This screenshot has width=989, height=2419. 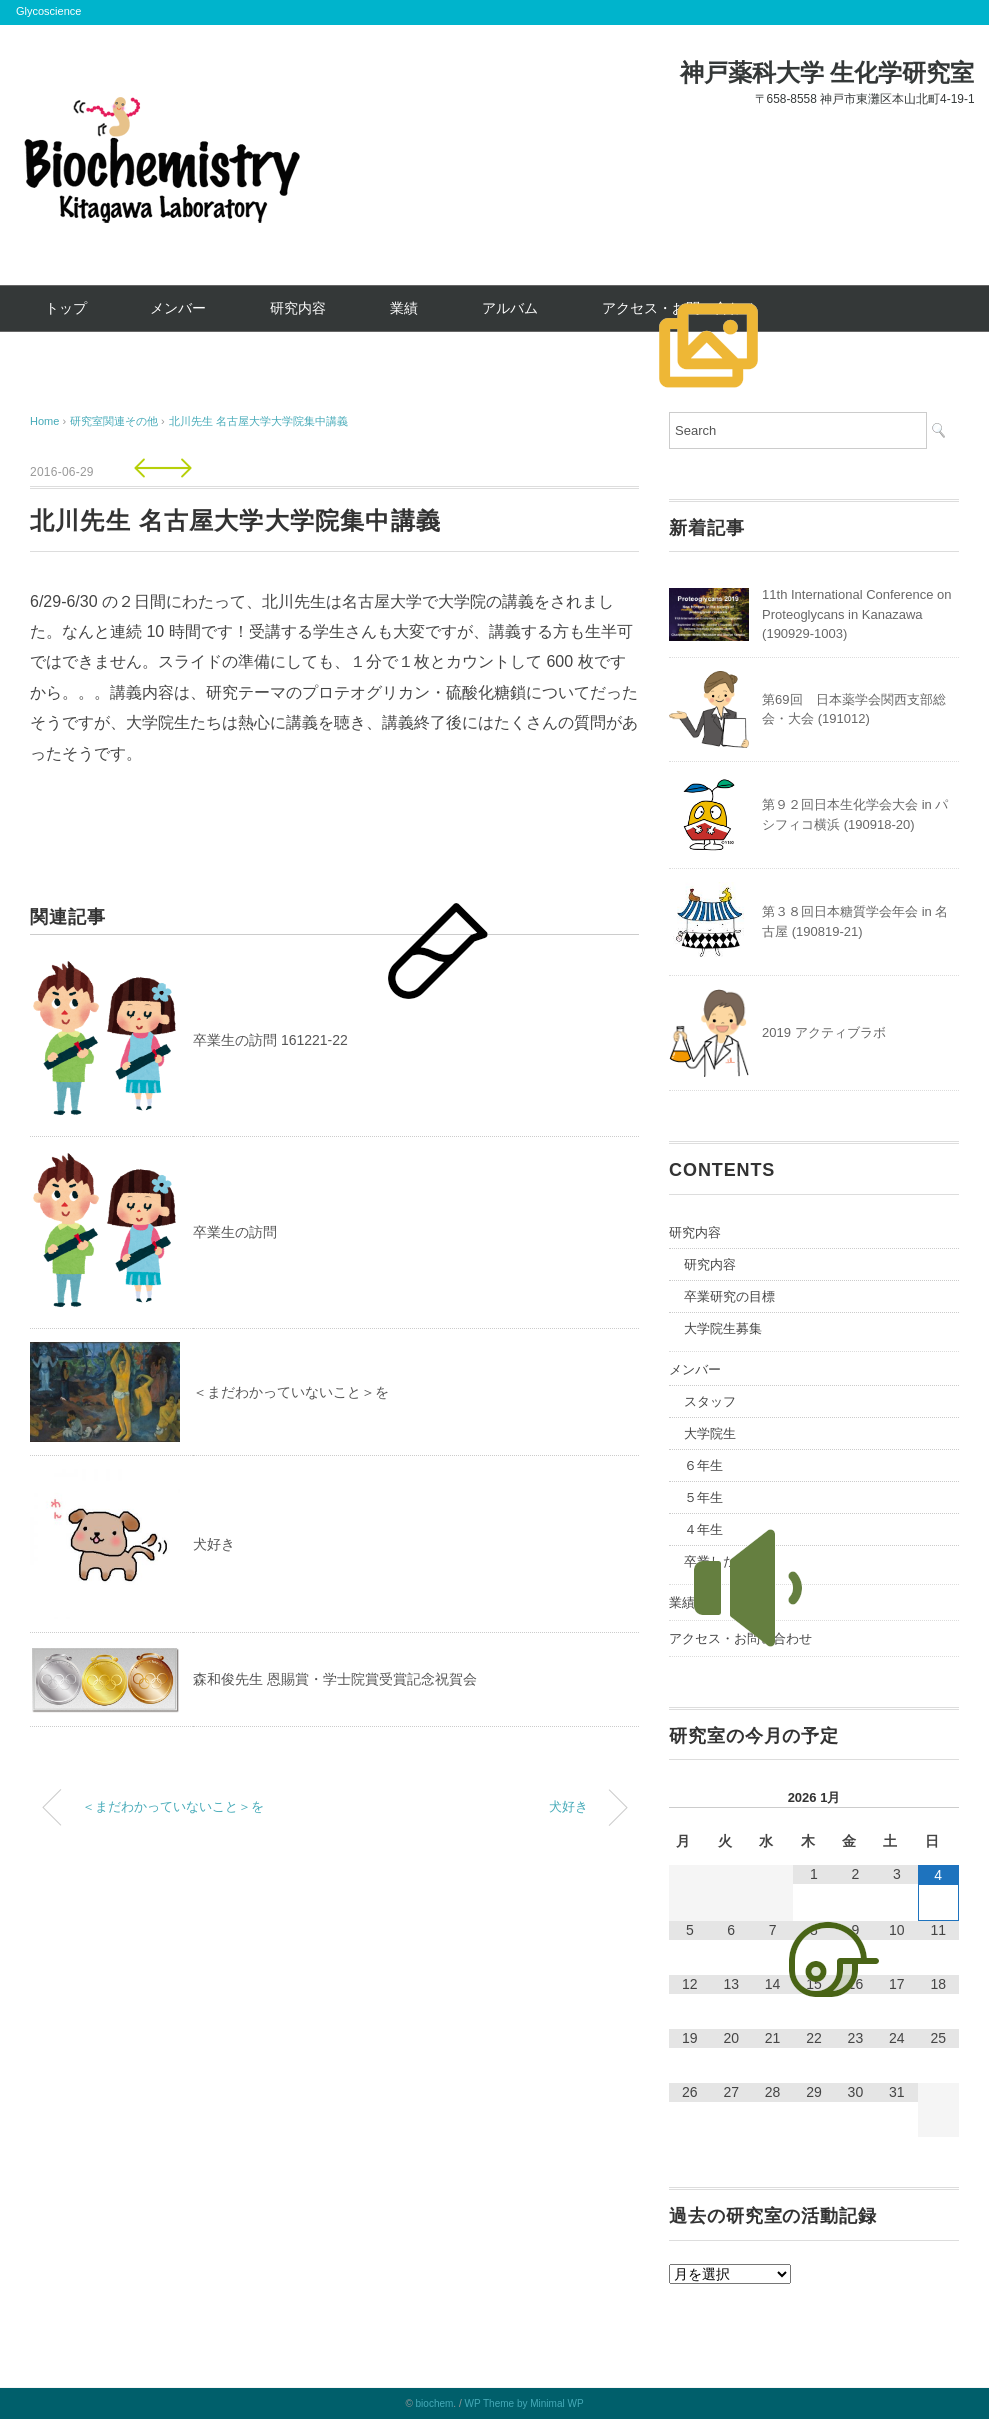 What do you see at coordinates (708, 345) in the screenshot?
I see `view photo gallery` at bounding box center [708, 345].